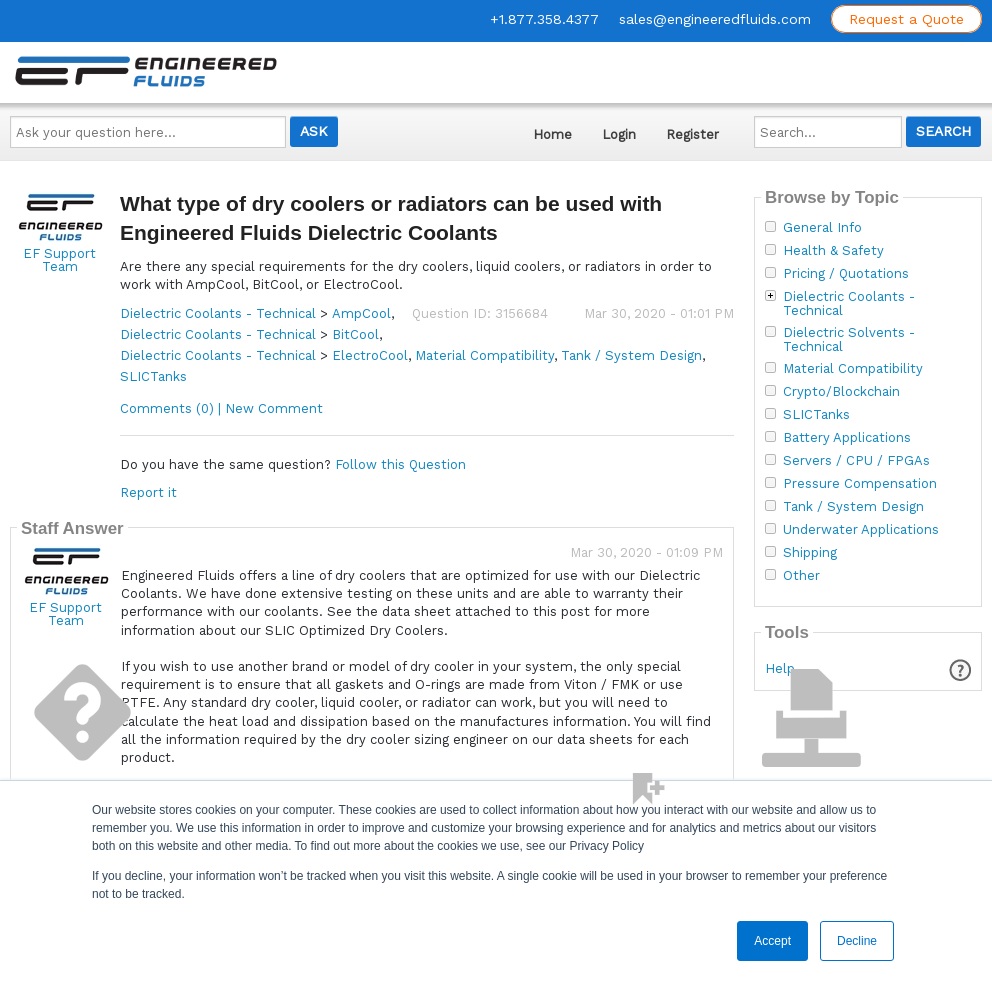 The height and width of the screenshot is (987, 992). What do you see at coordinates (82, 712) in the screenshot?
I see `indicates a help or information dialog` at bounding box center [82, 712].